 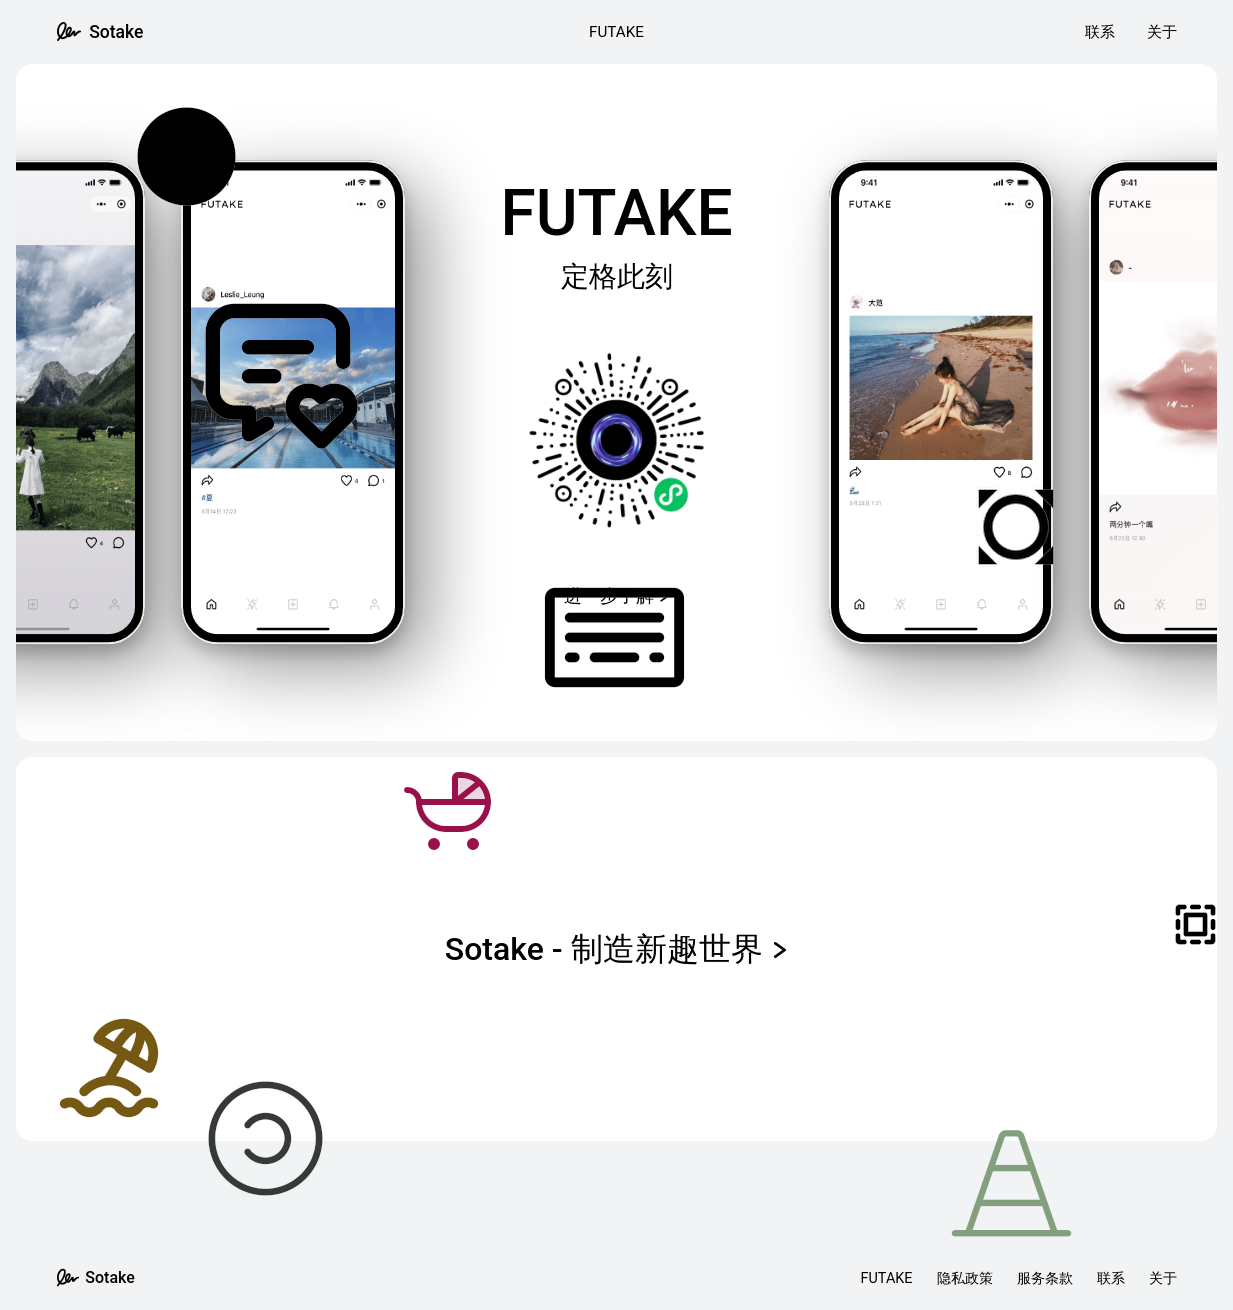 I want to click on open on-screen keyboard, so click(x=614, y=637).